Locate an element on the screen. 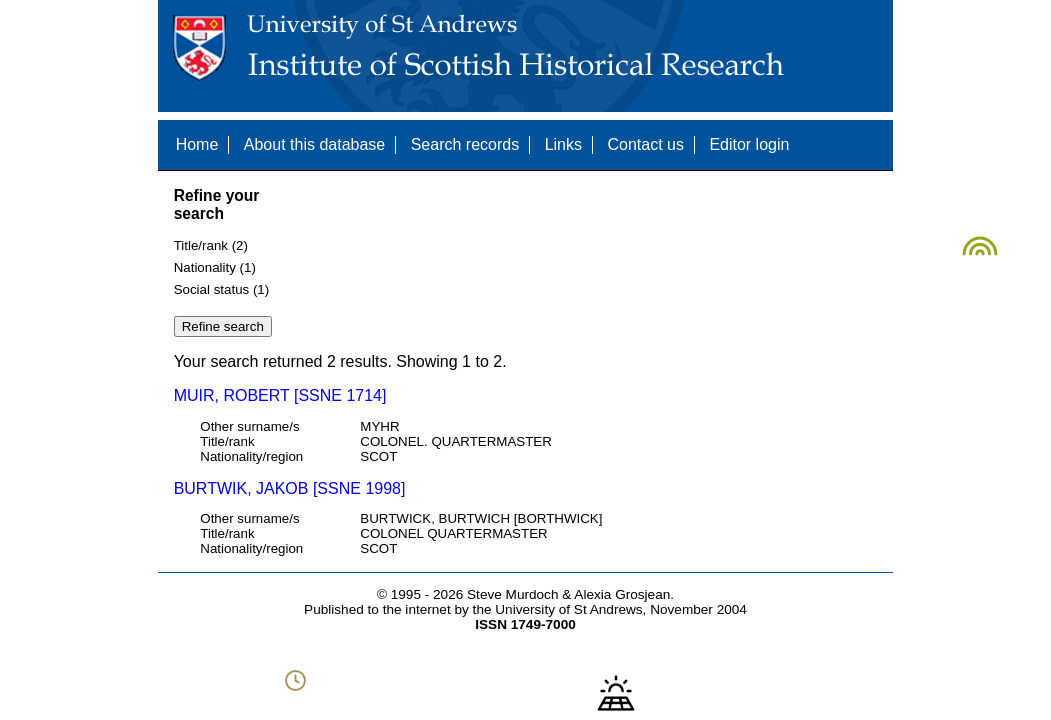  view current time is located at coordinates (295, 680).